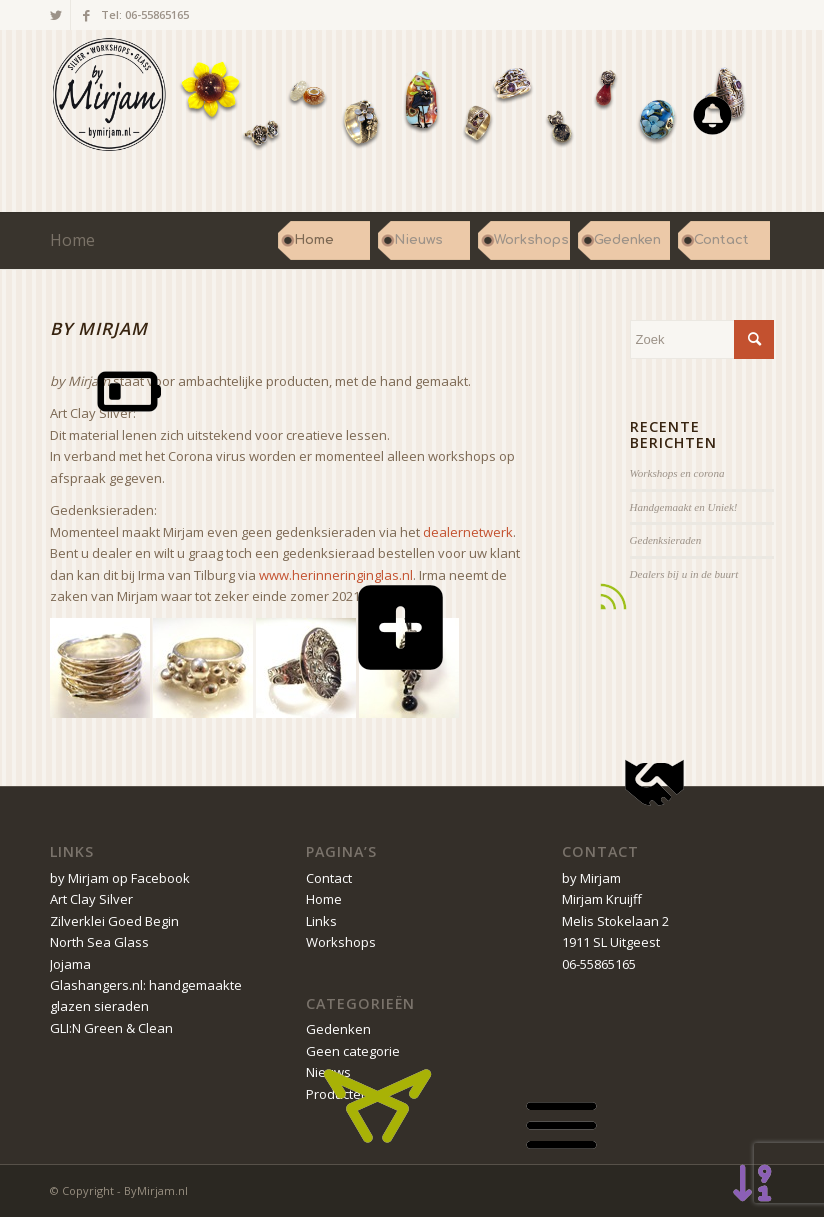  I want to click on add a new item, so click(400, 627).